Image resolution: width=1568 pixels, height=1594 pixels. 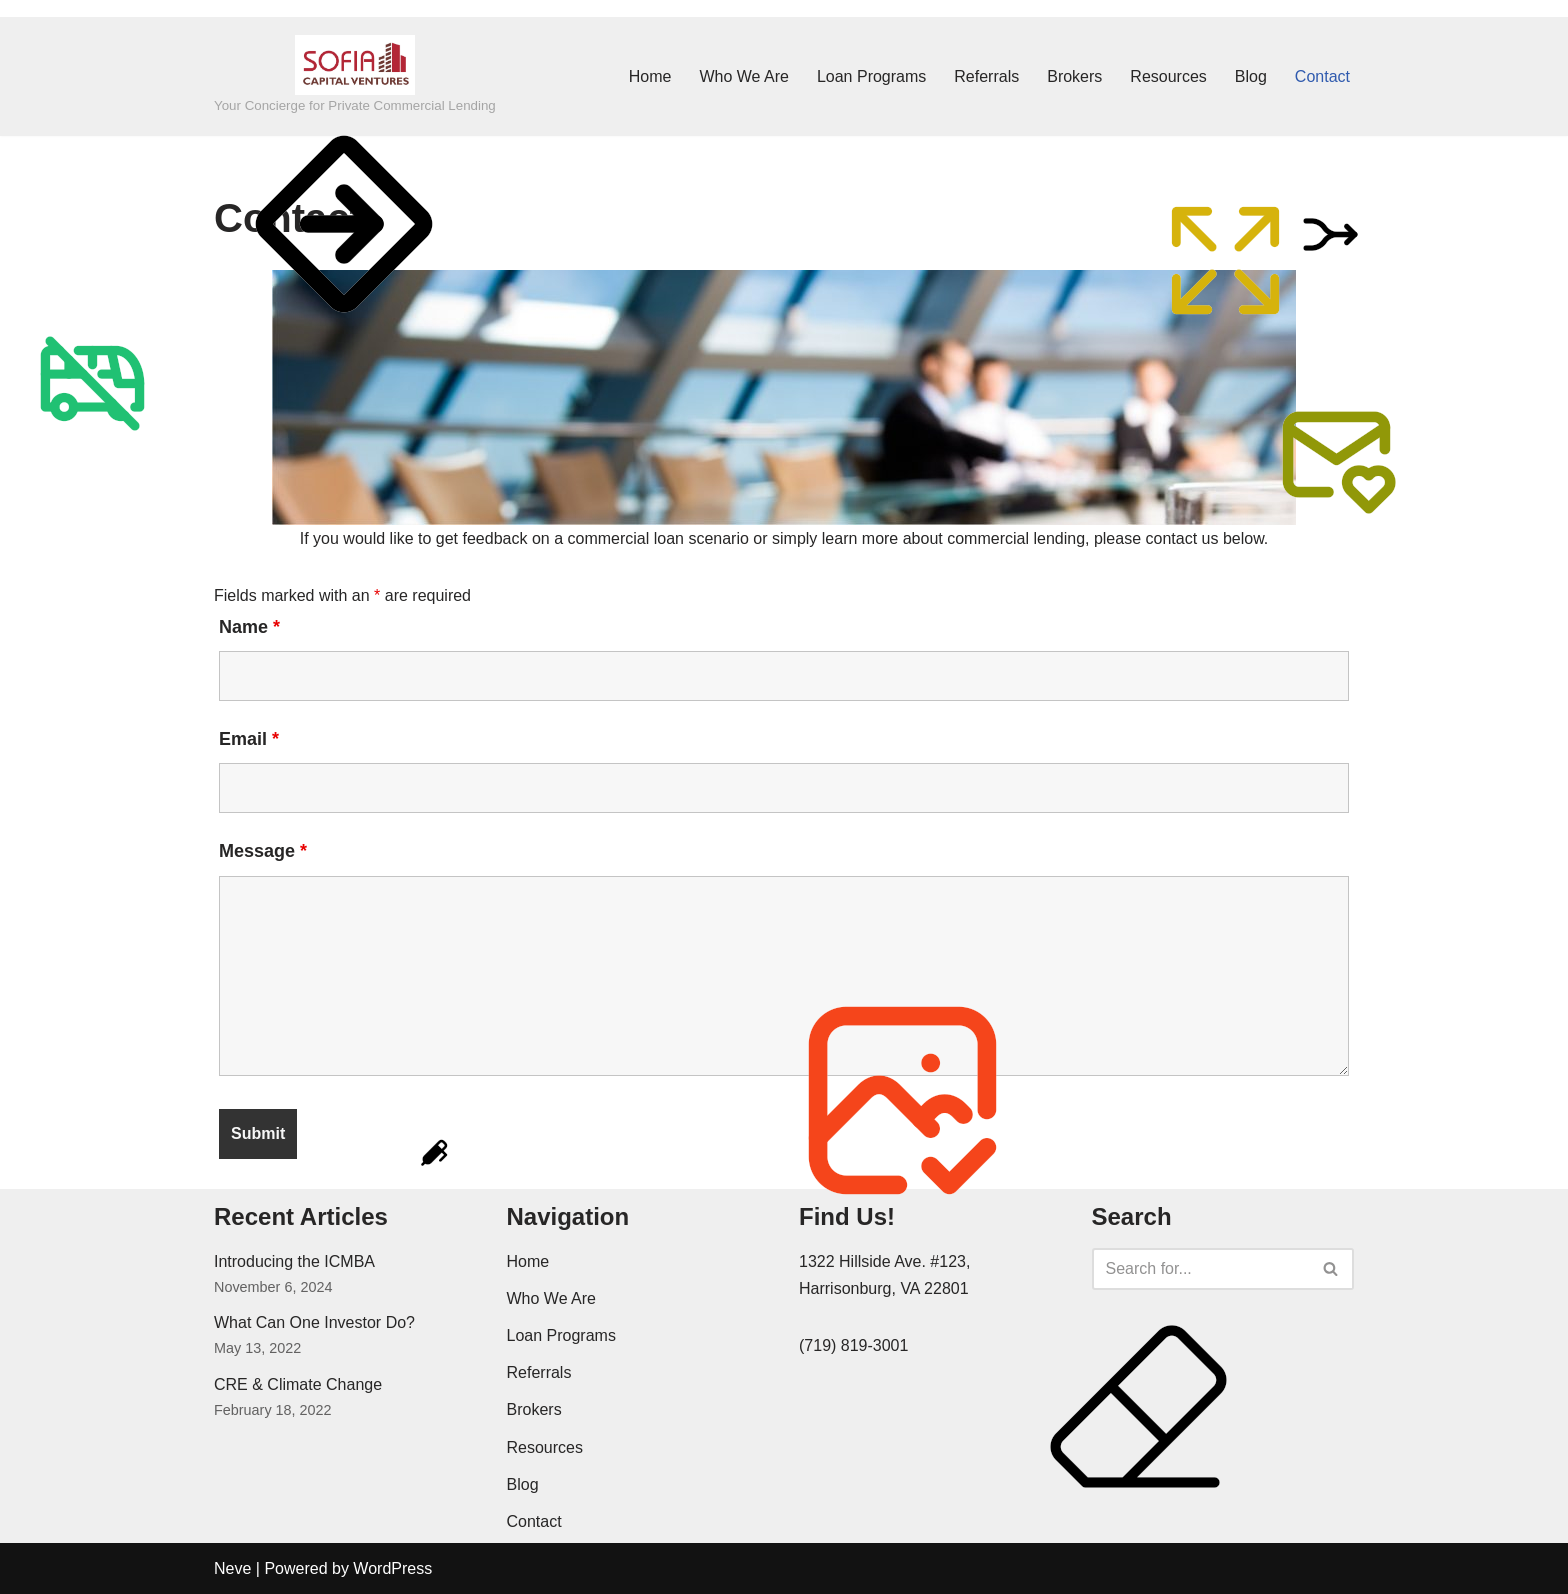 What do you see at coordinates (433, 1153) in the screenshot?
I see `edit or compose content` at bounding box center [433, 1153].